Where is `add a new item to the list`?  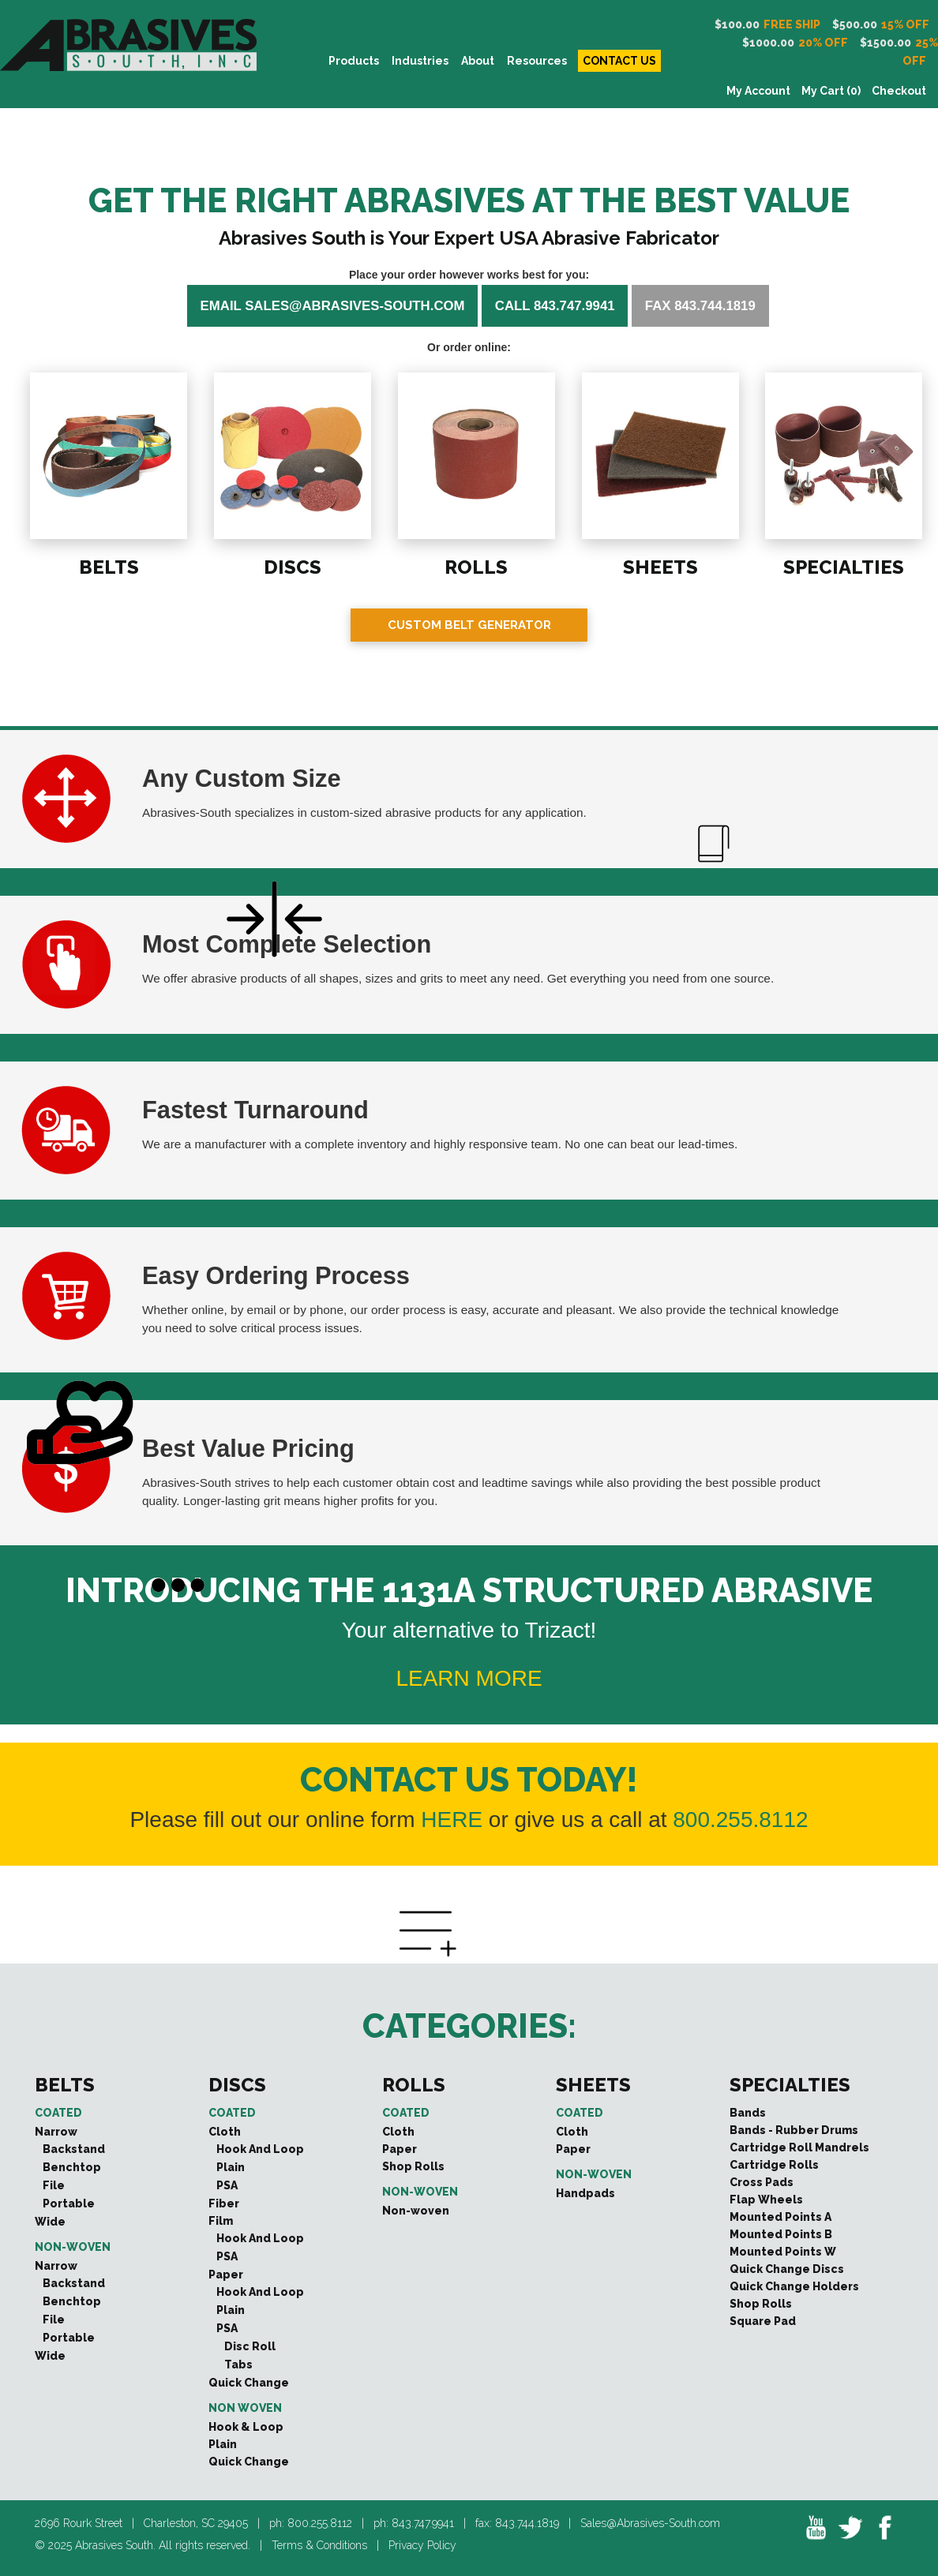 add a new item to the list is located at coordinates (426, 1930).